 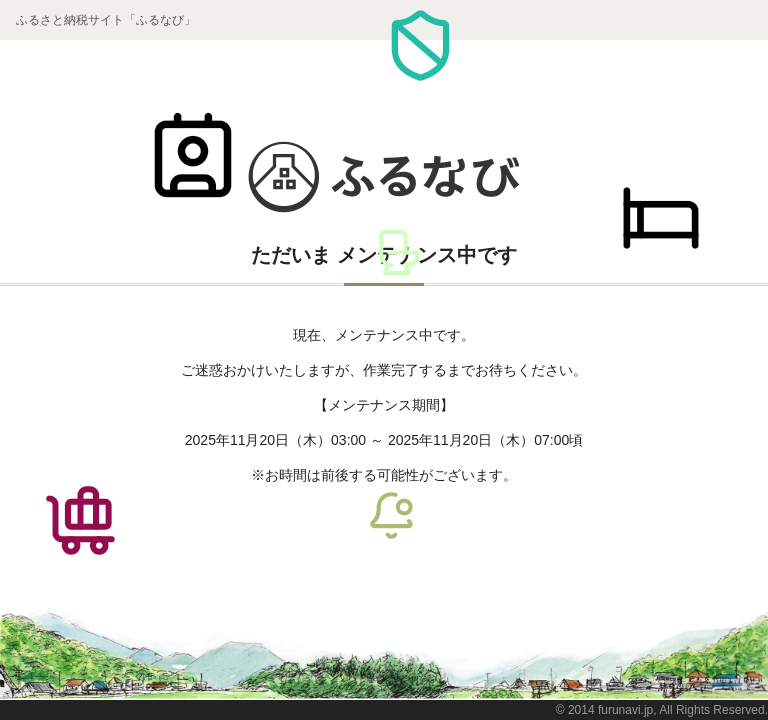 I want to click on baggage claim area indicator, so click(x=80, y=520).